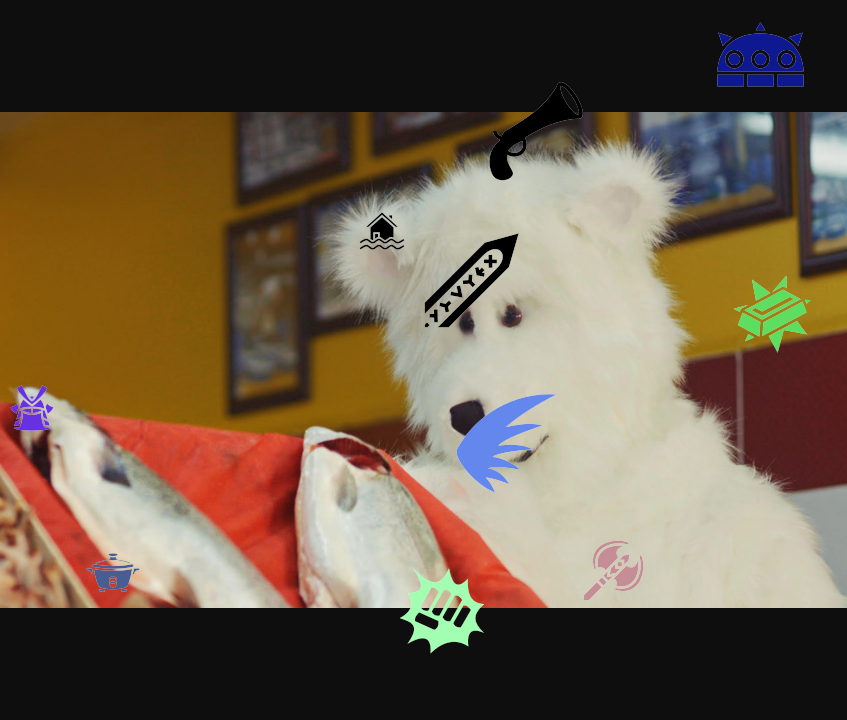 The width and height of the screenshot is (847, 720). Describe the element at coordinates (382, 230) in the screenshot. I see `indicates flood warning or alert` at that location.